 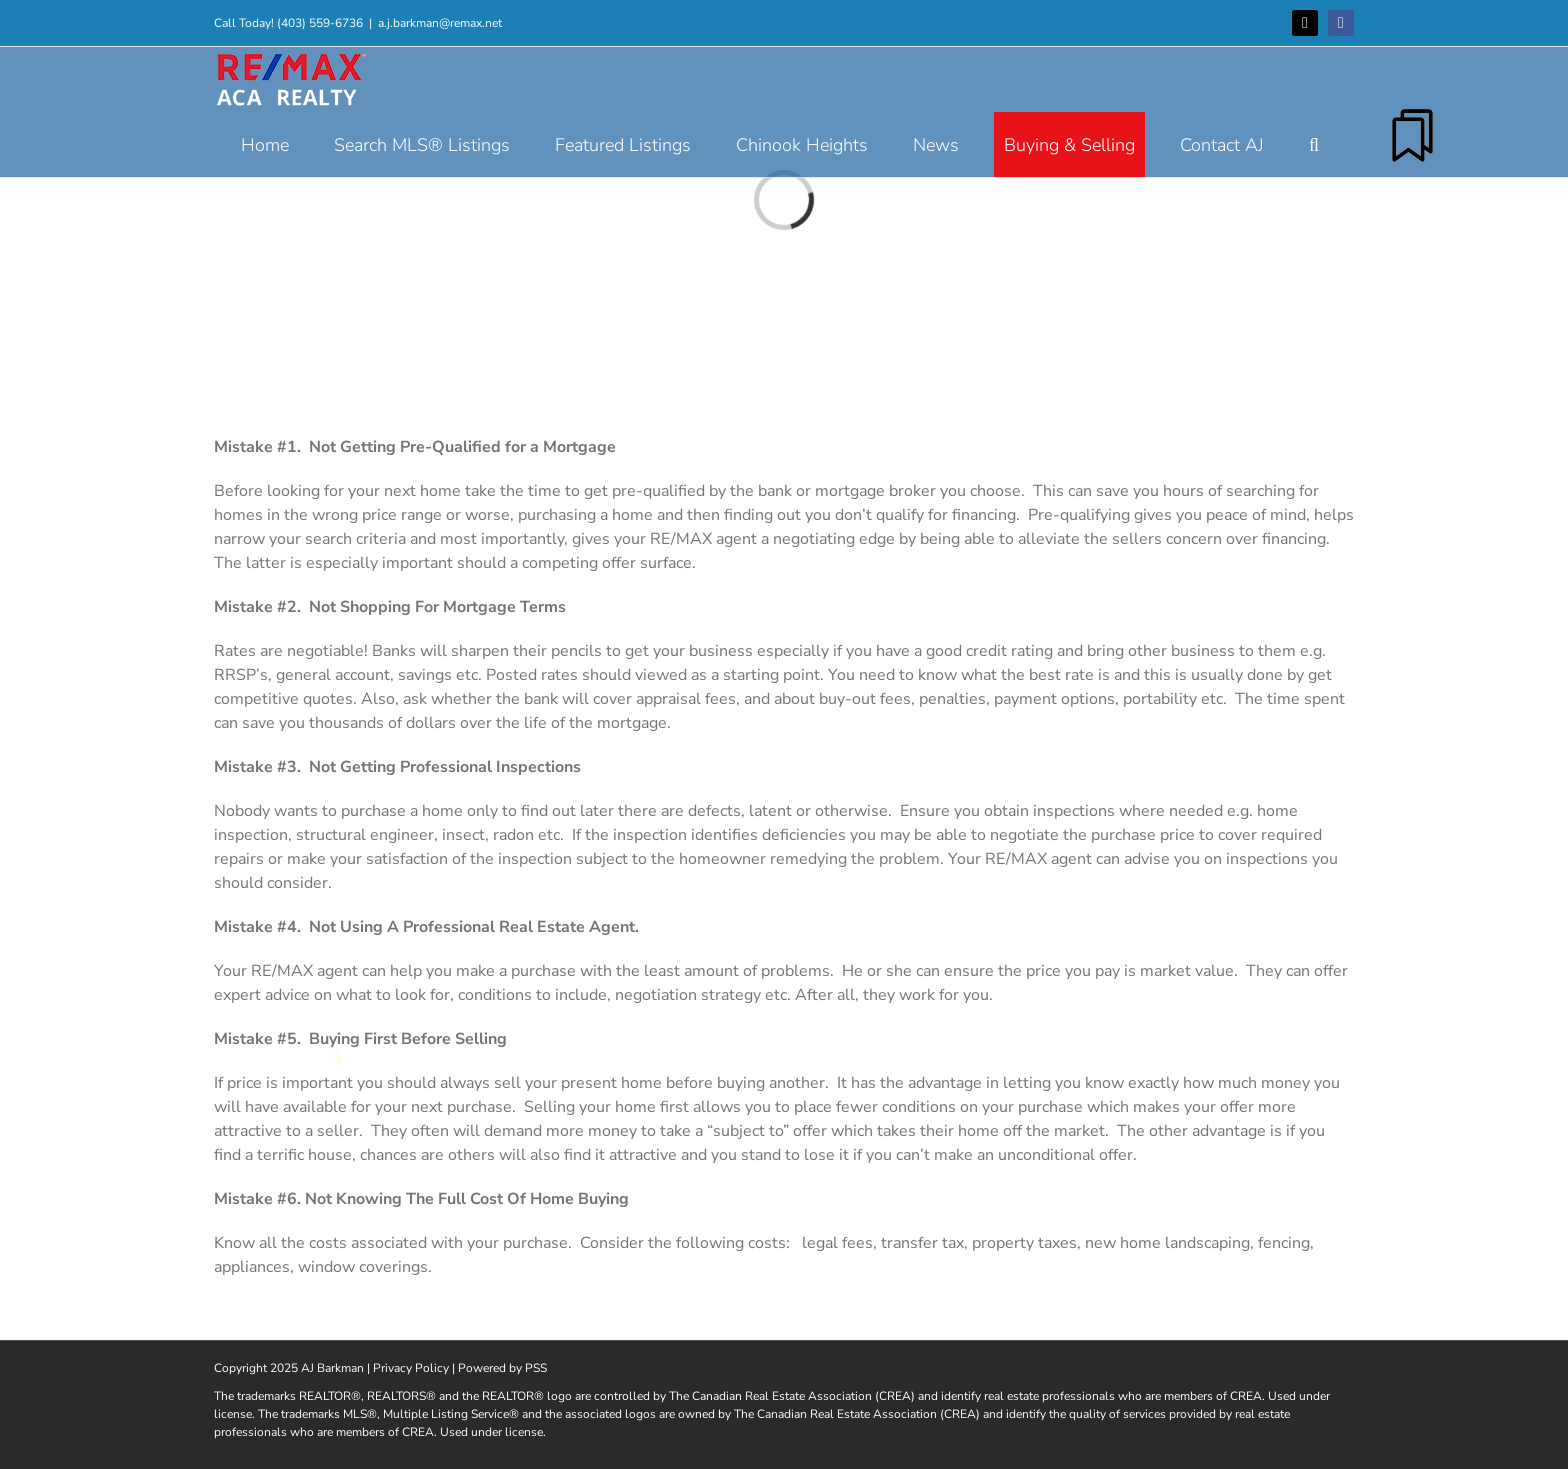 I want to click on view all saved bookmarks, so click(x=1412, y=135).